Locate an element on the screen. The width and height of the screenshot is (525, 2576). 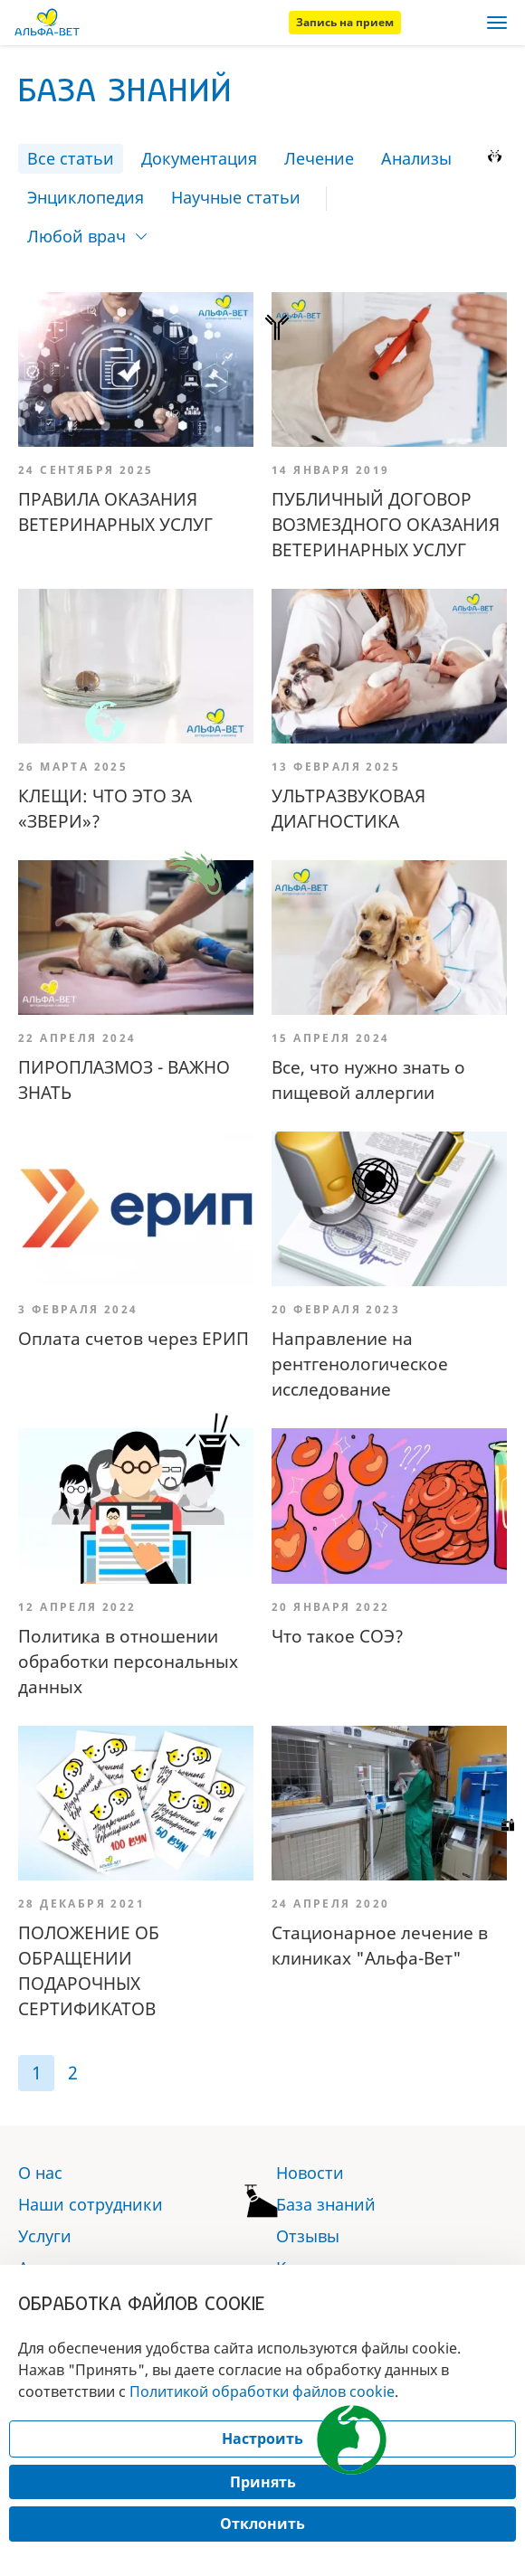
insect or creature type indicator in a game interface is located at coordinates (494, 156).